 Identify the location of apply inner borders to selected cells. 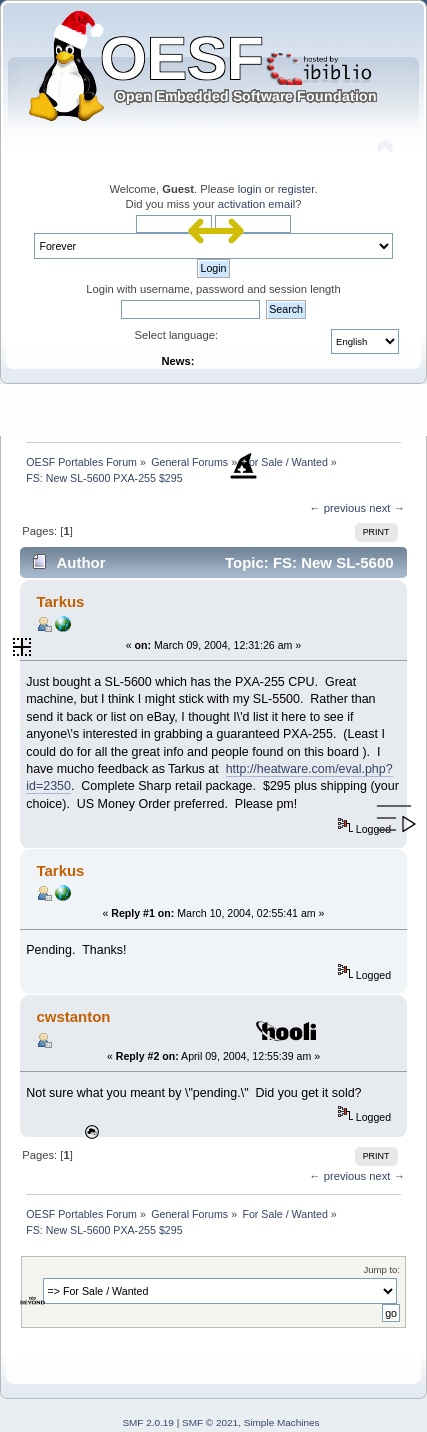
(22, 647).